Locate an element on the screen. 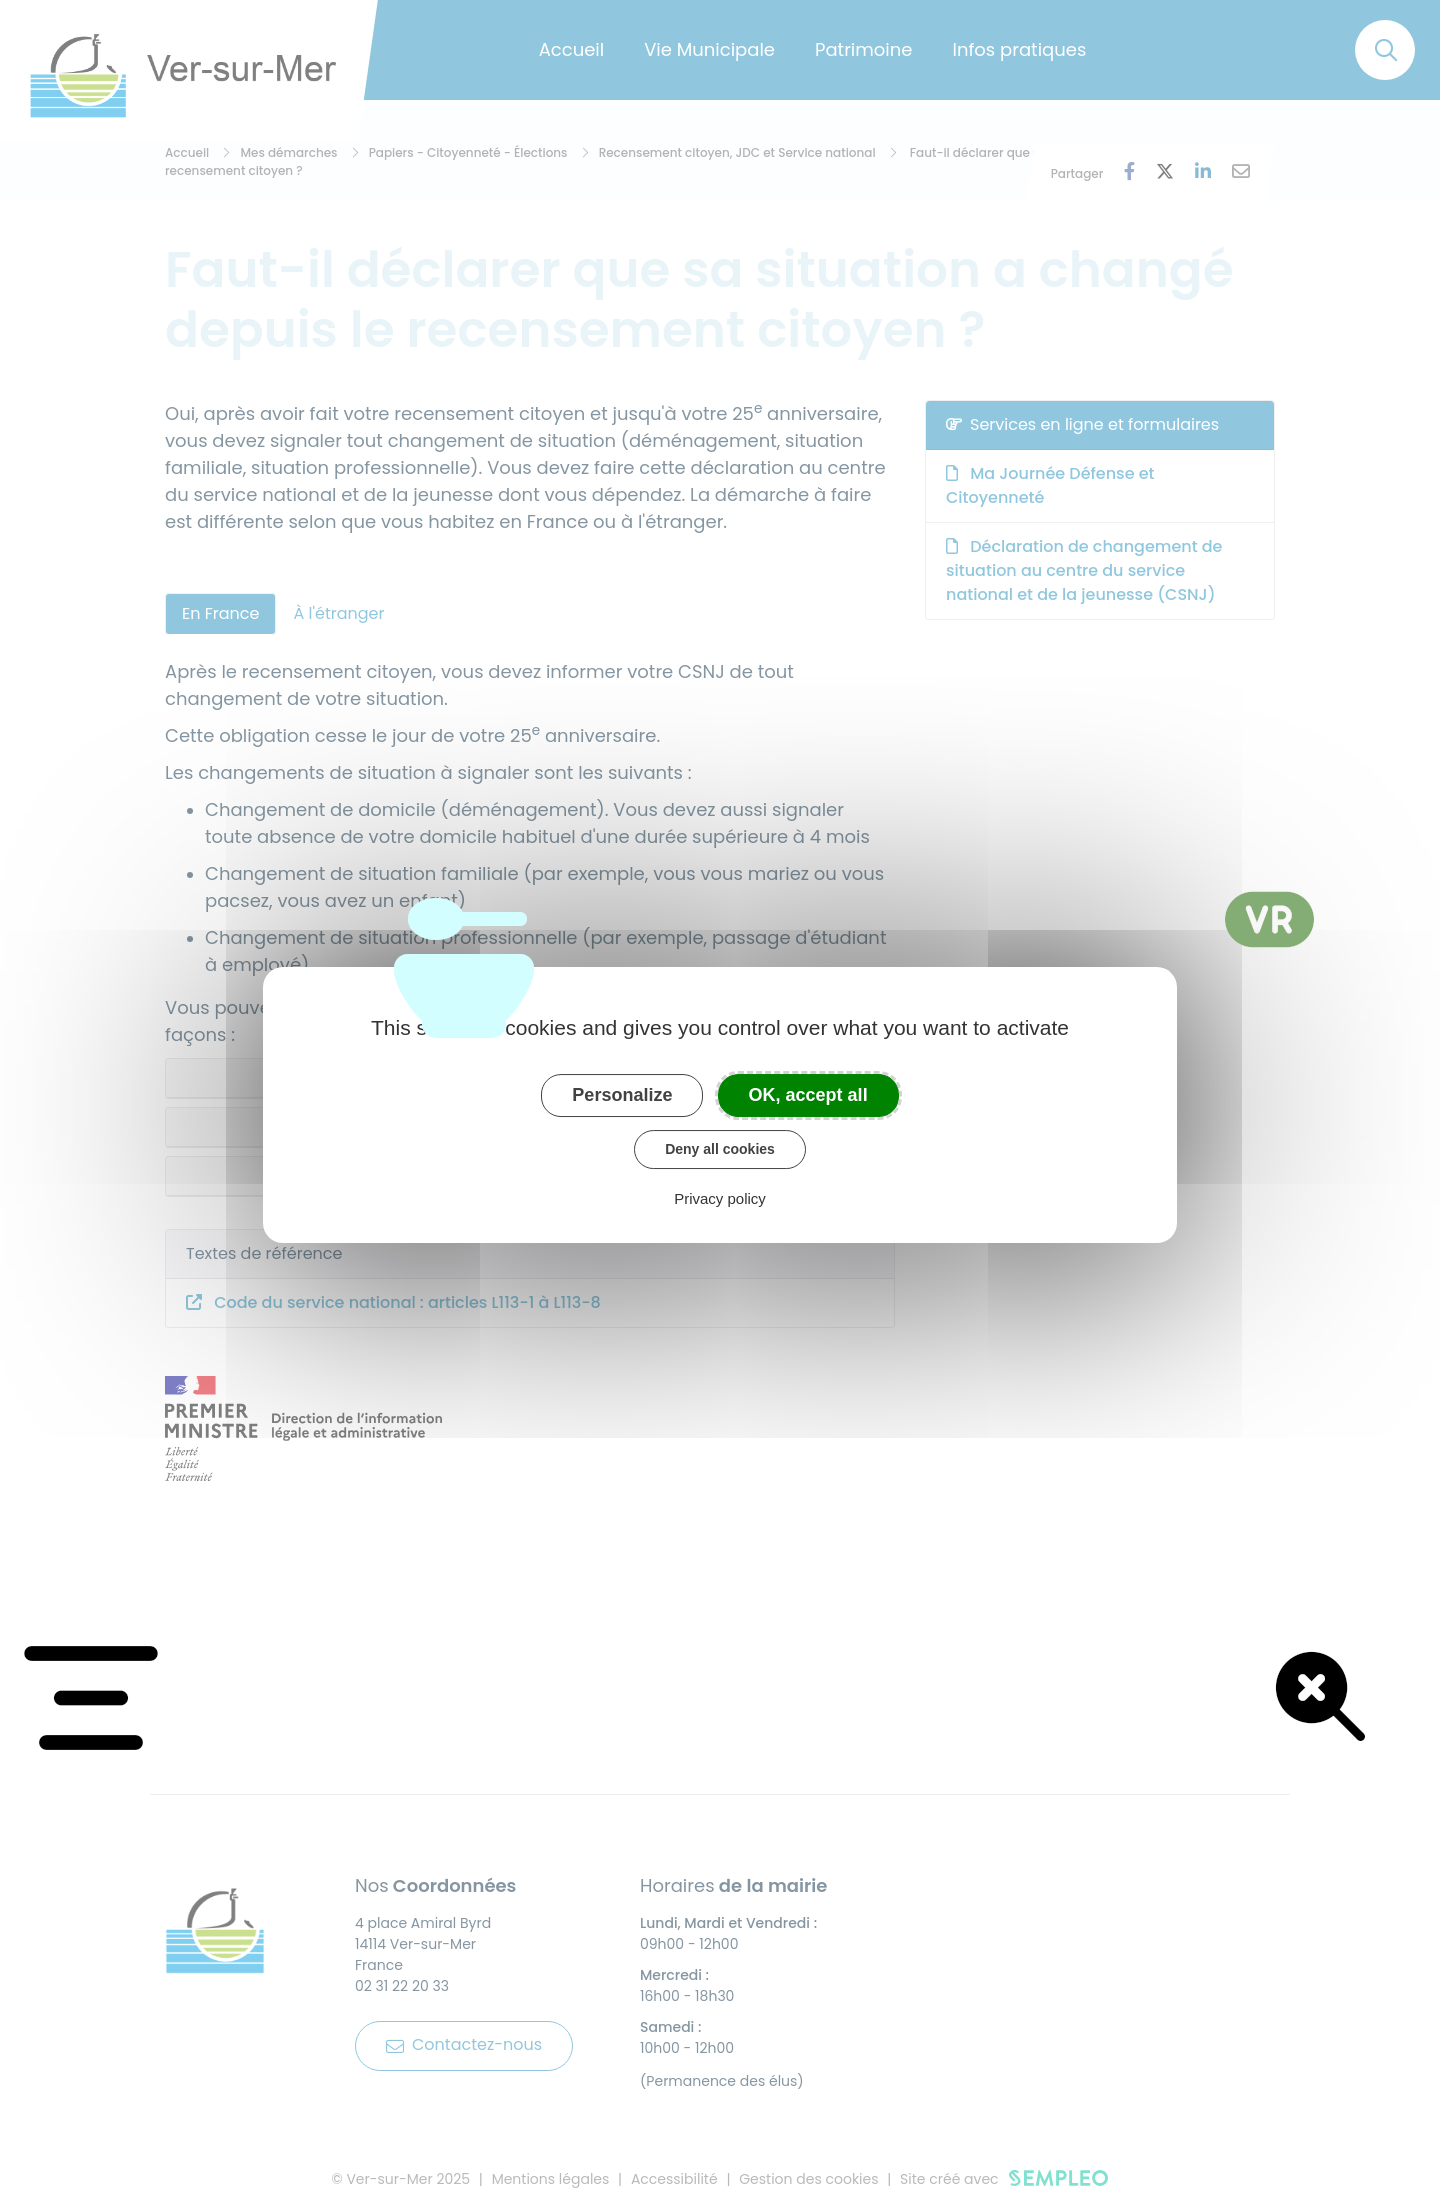  center-align text or content is located at coordinates (91, 1698).